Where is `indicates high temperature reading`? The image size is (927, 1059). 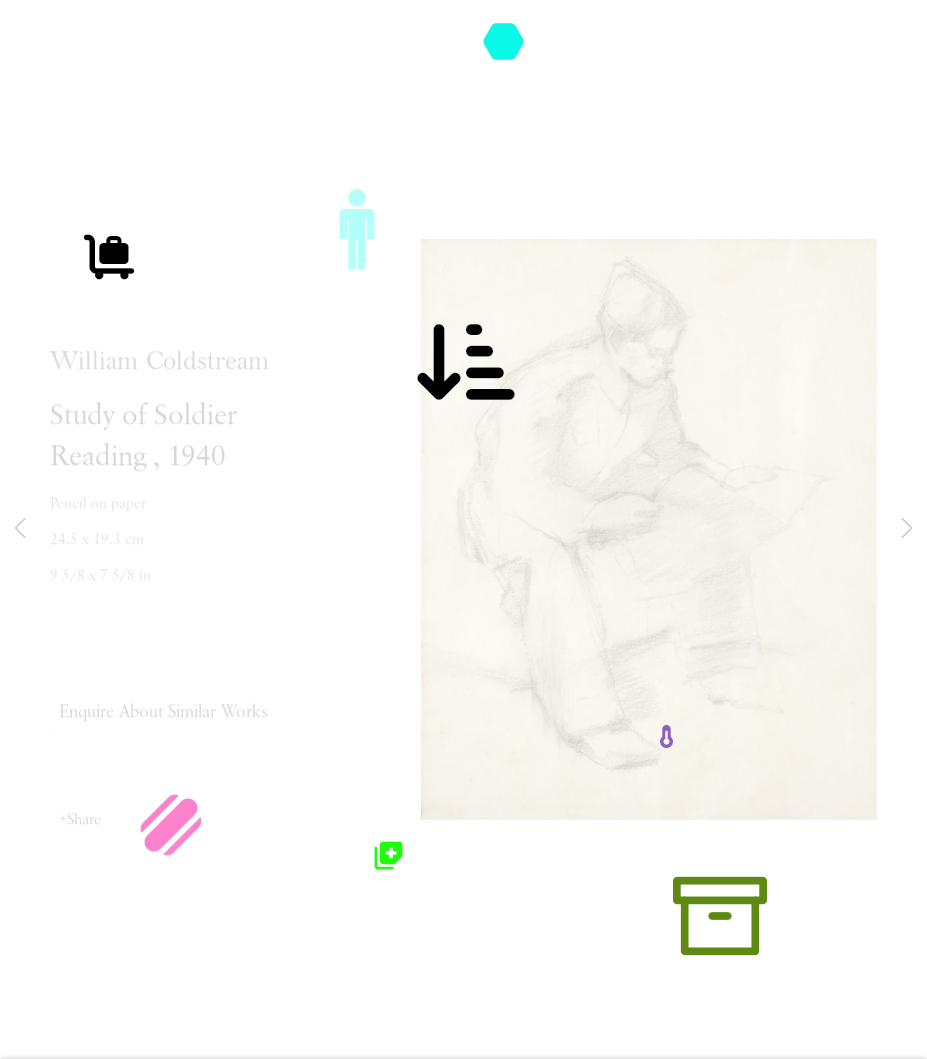 indicates high temperature reading is located at coordinates (666, 736).